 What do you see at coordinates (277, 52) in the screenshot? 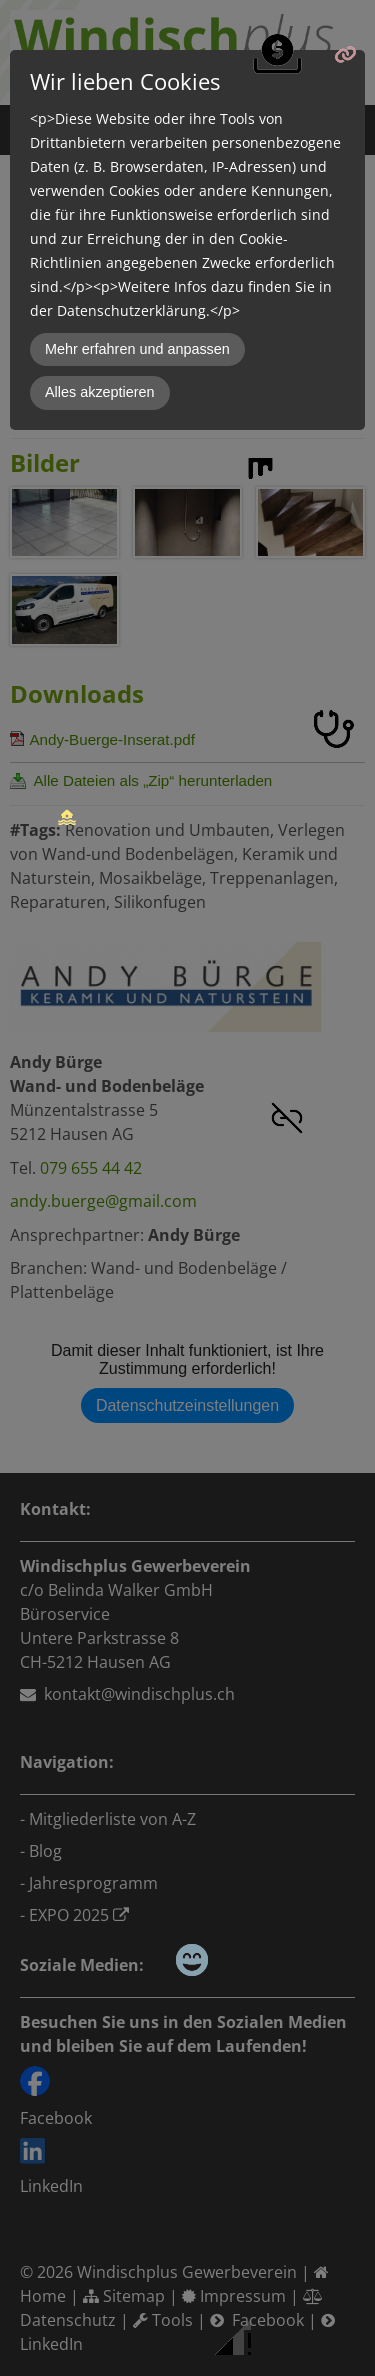
I see `make a donation` at bounding box center [277, 52].